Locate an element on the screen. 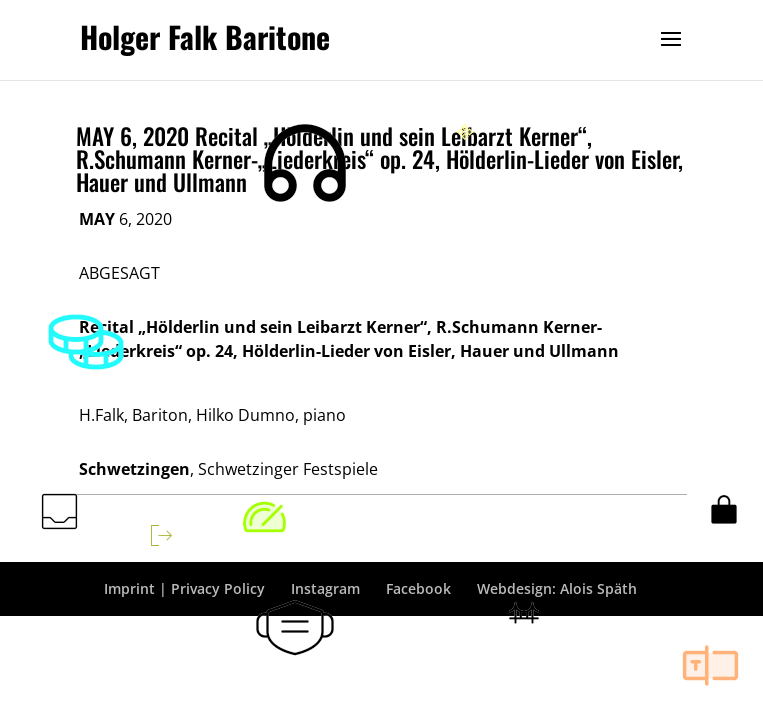 The width and height of the screenshot is (763, 720). view your coin balance or currency is located at coordinates (86, 342).